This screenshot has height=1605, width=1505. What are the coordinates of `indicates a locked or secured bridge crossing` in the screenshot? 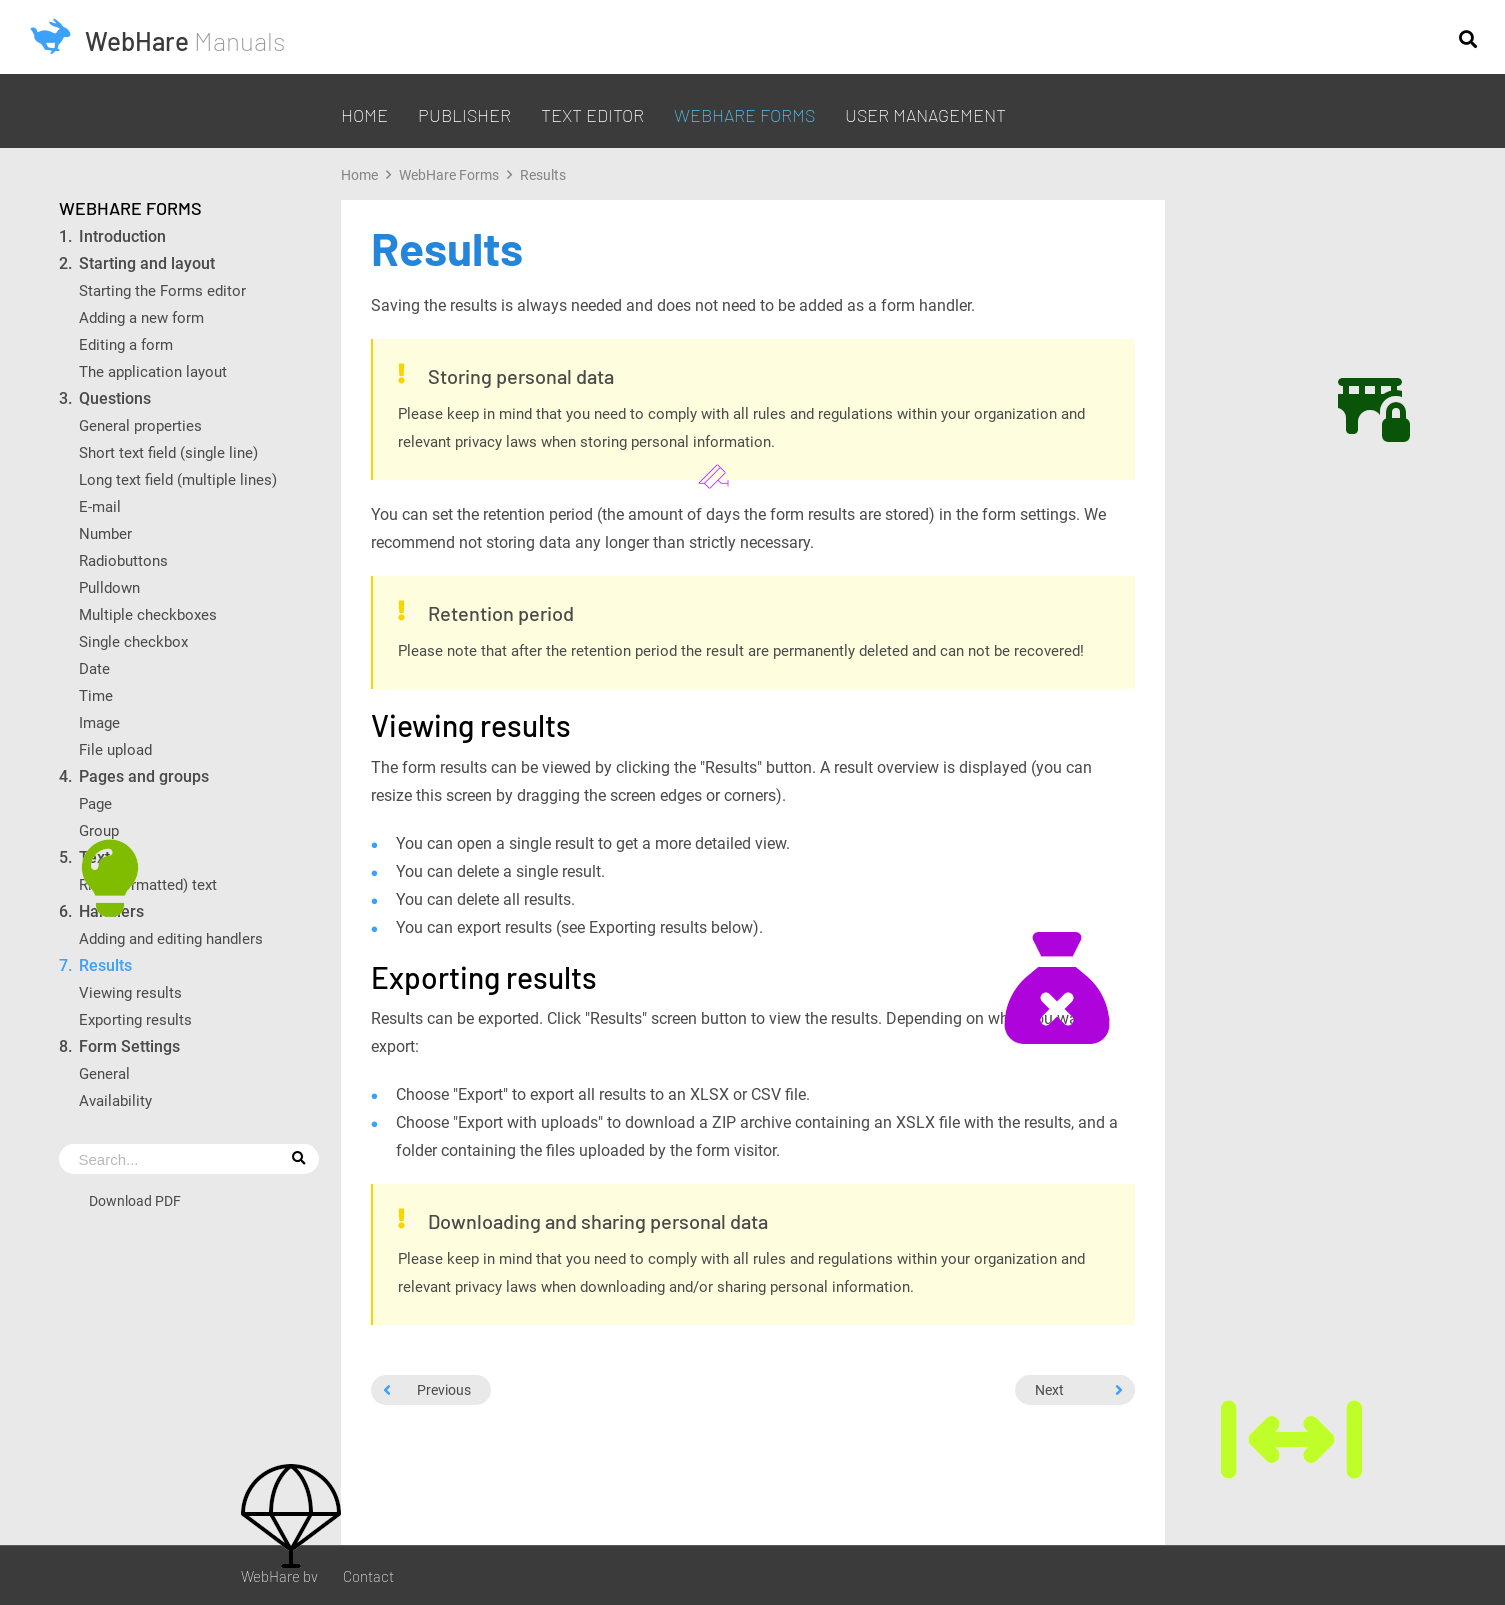 It's located at (1374, 406).